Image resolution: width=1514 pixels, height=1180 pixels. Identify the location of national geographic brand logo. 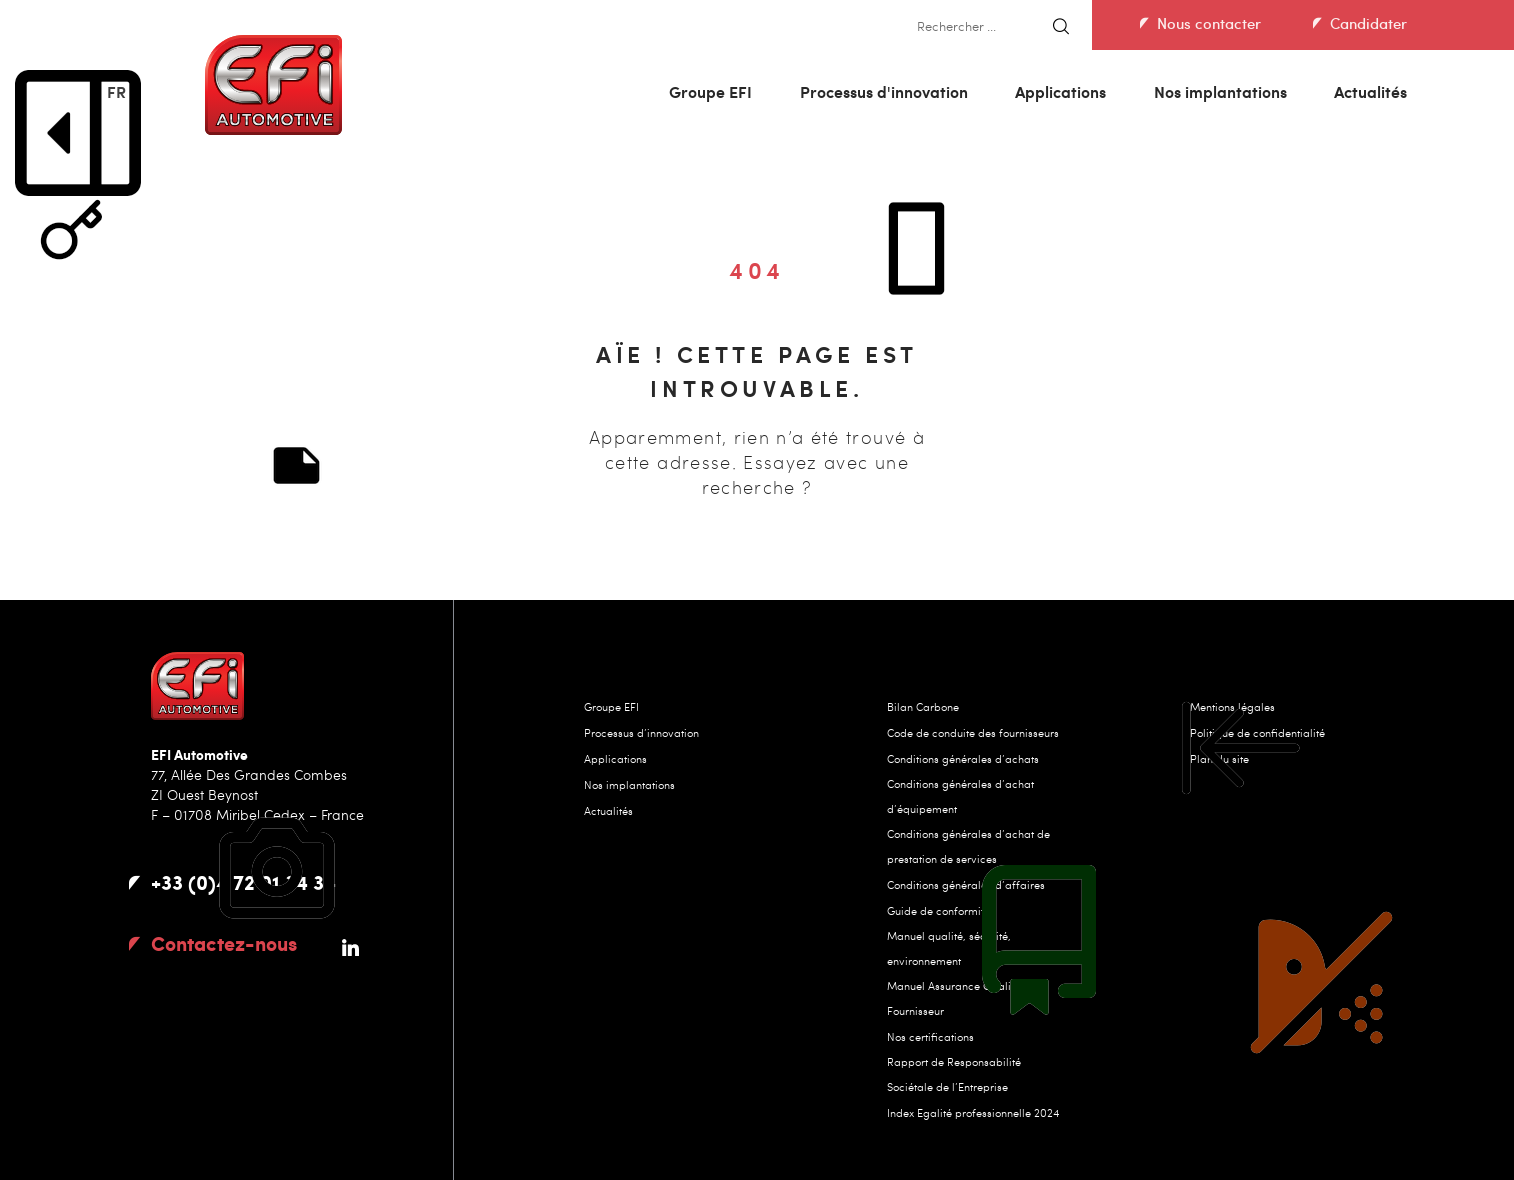
(916, 248).